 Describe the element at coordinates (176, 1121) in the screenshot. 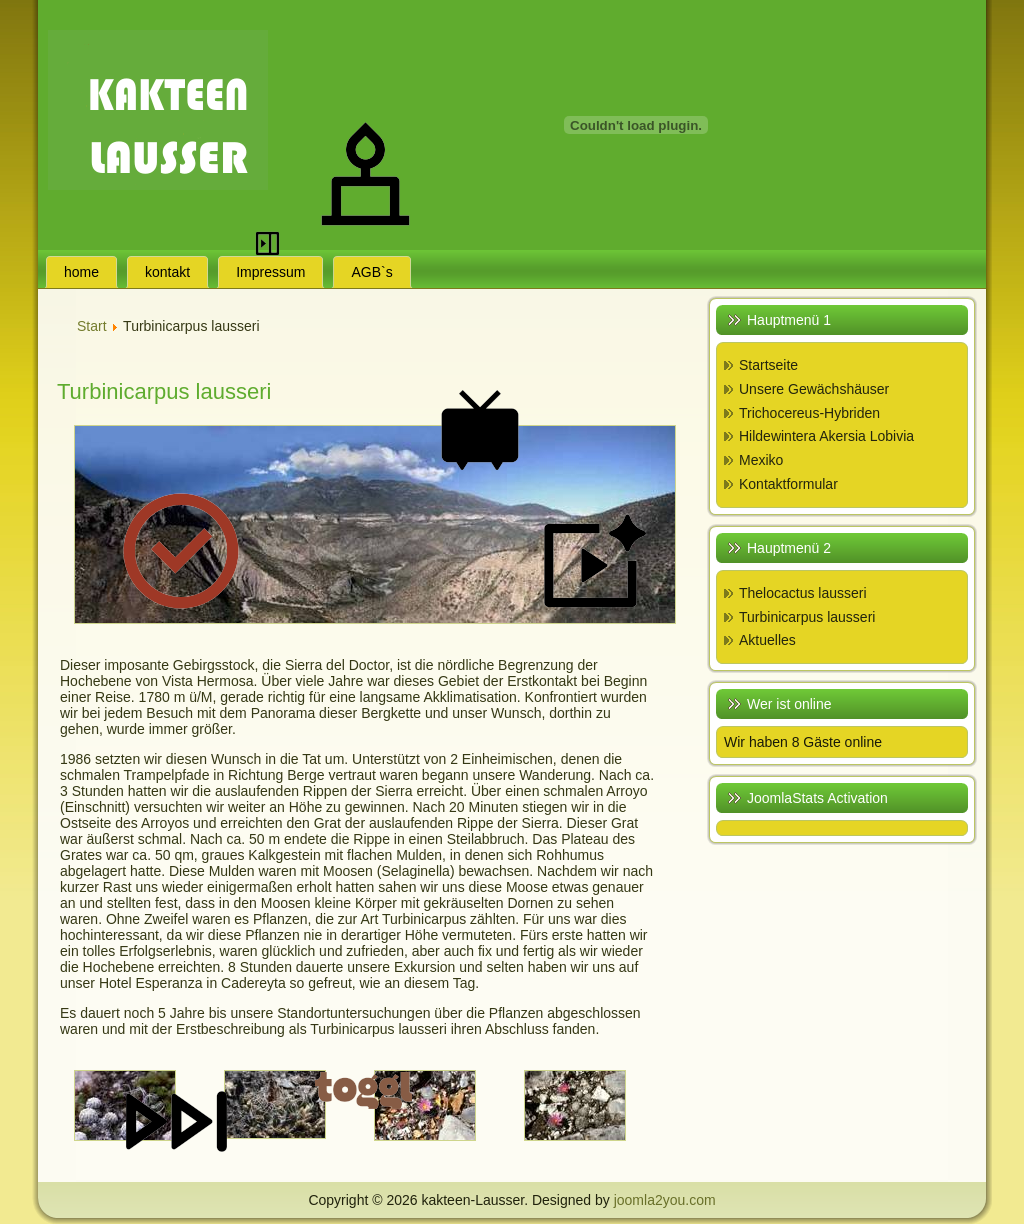

I see `skip to the end of the current track` at that location.